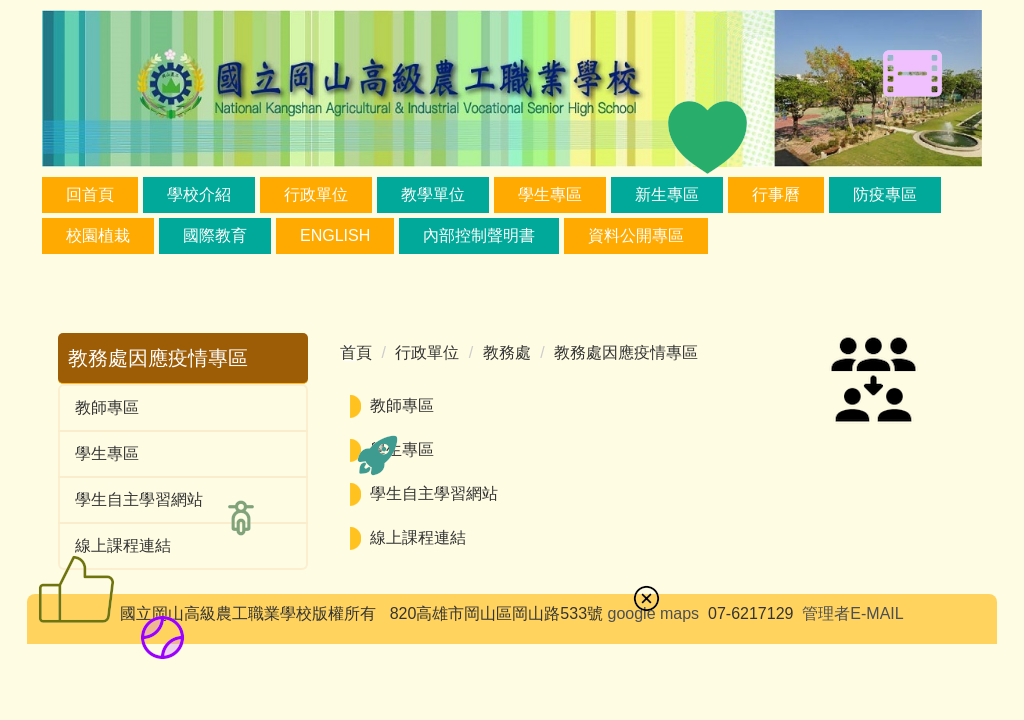  I want to click on access tennis or sports-related content, so click(162, 637).